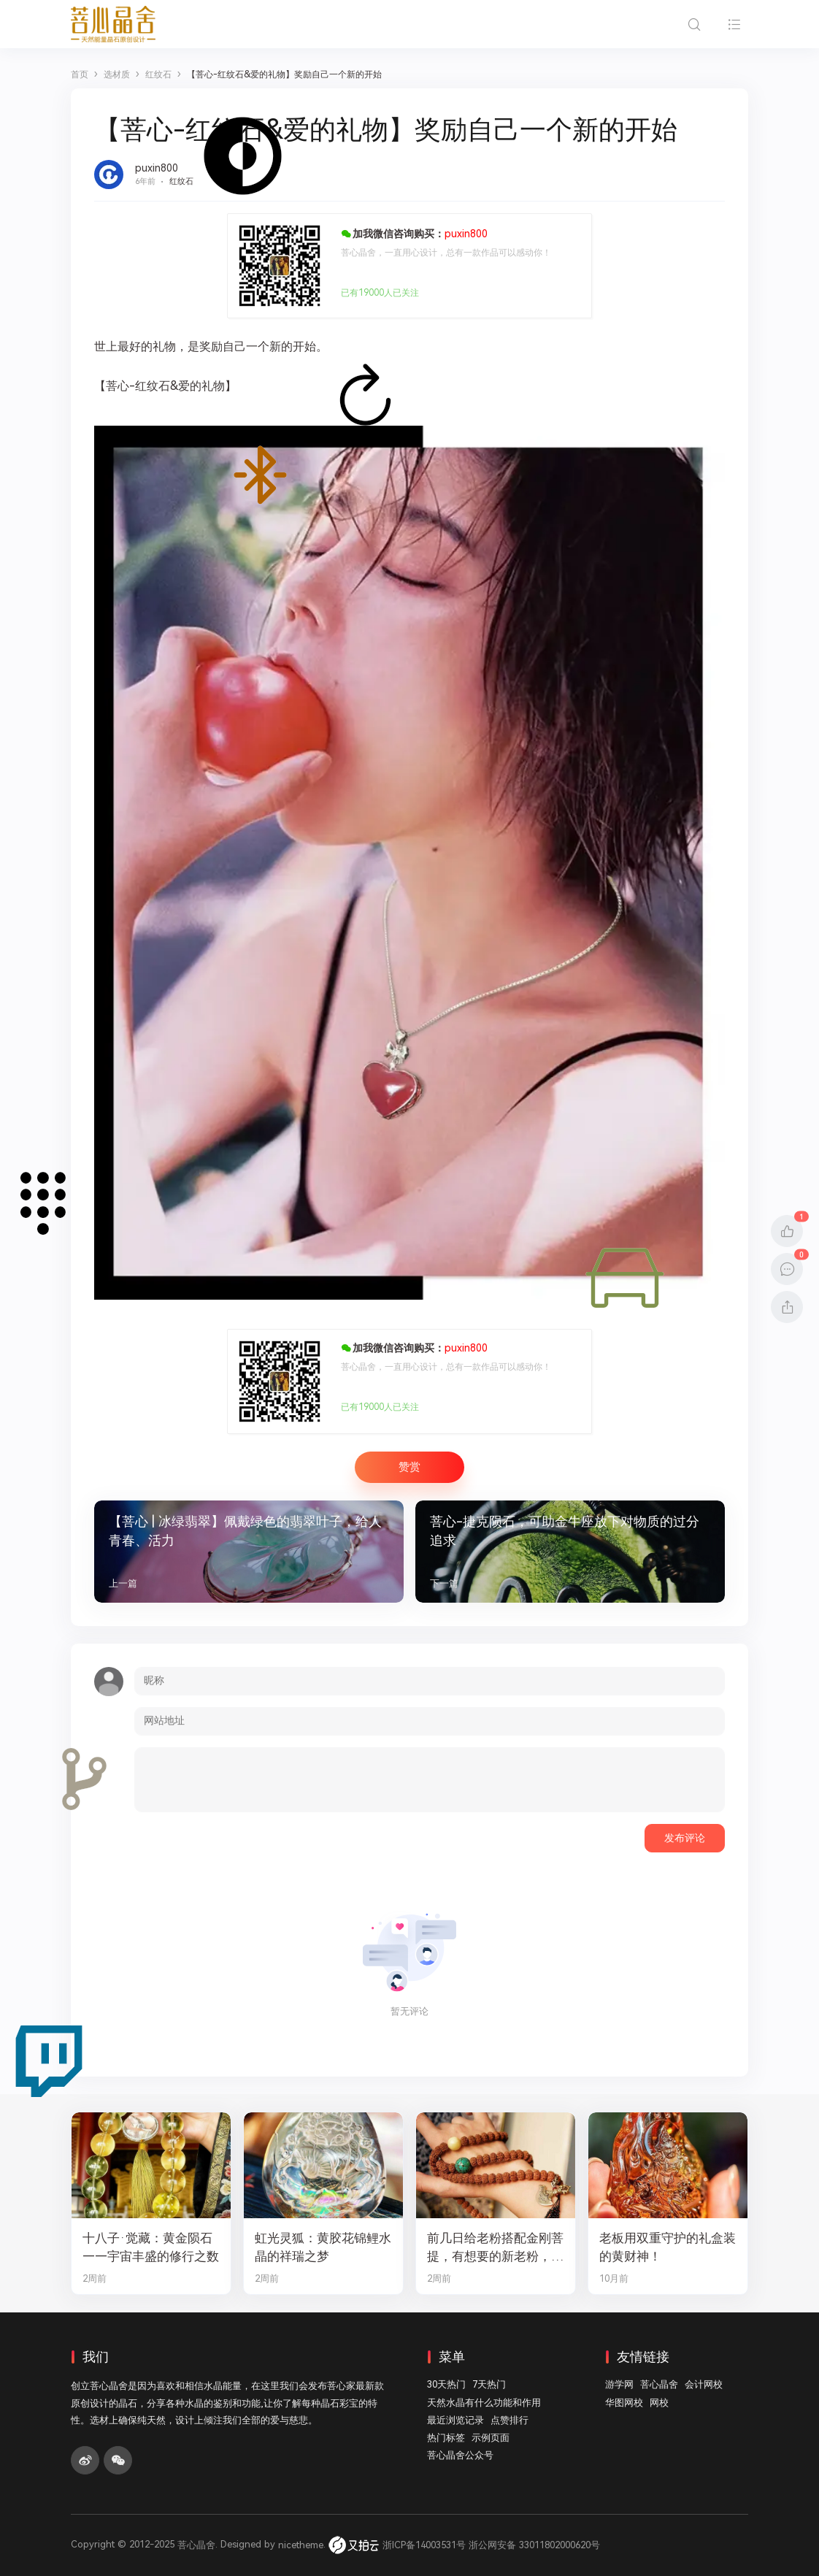 The height and width of the screenshot is (2576, 819). What do you see at coordinates (84, 1779) in the screenshot?
I see `create a new git branch` at bounding box center [84, 1779].